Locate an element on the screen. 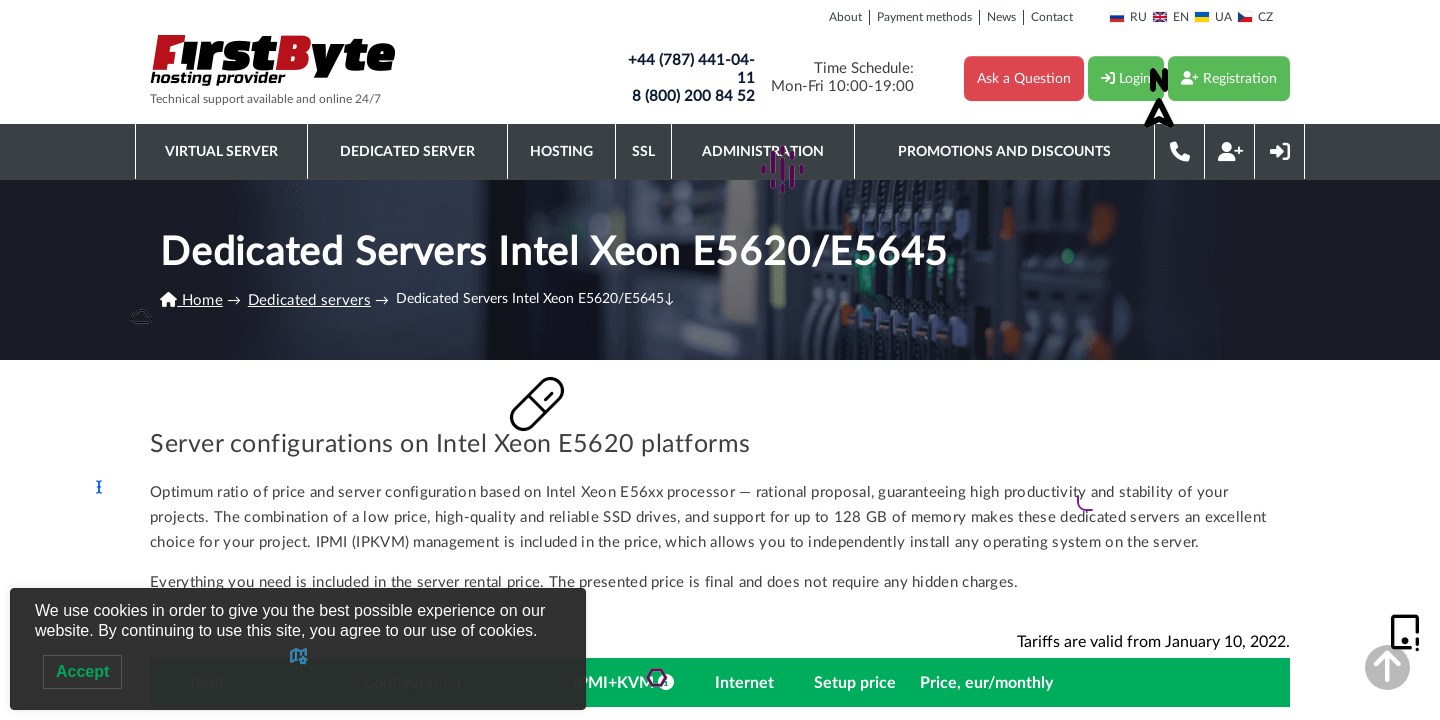  adjust bottom-left corner radius is located at coordinates (1085, 503).